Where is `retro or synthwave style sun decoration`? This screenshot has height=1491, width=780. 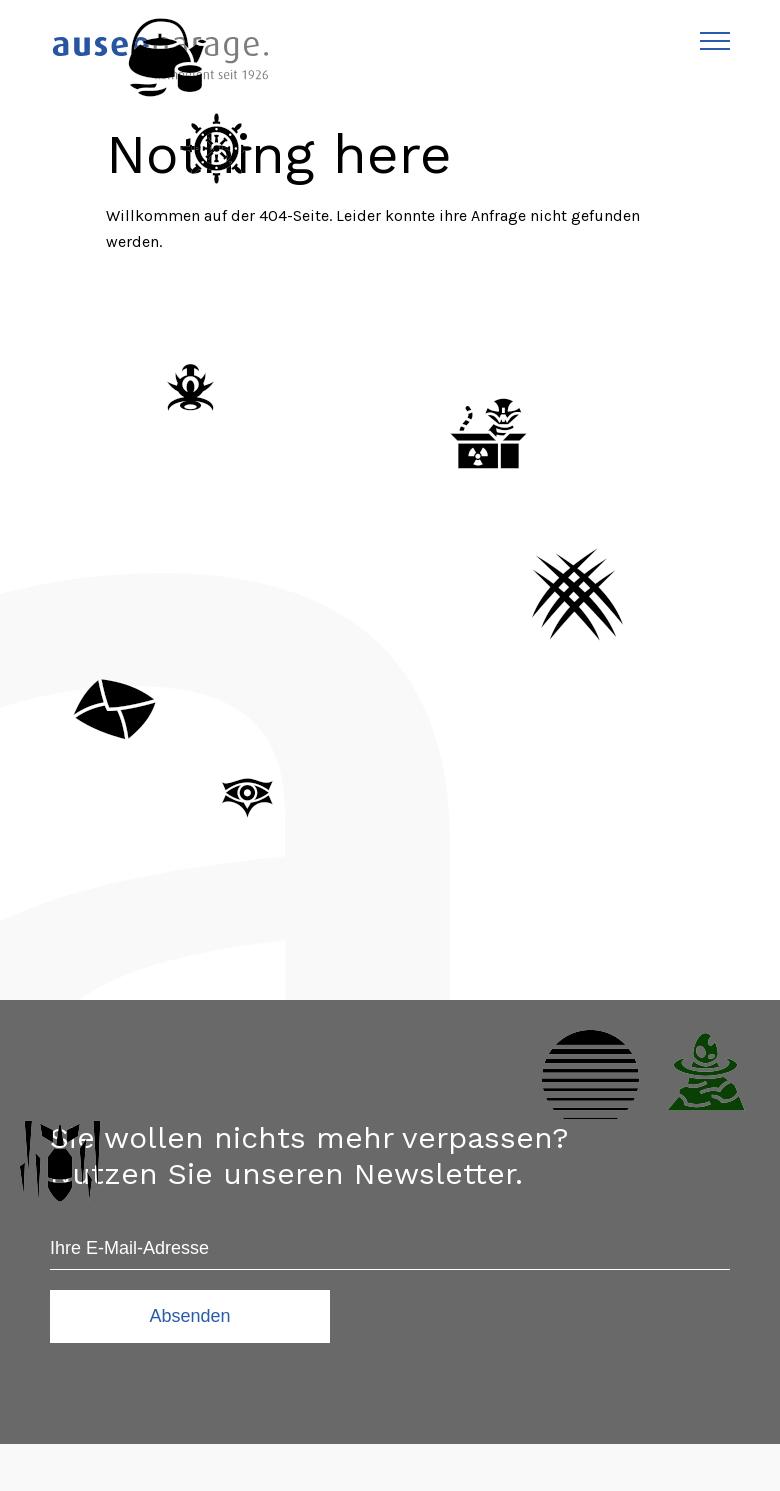 retro or synthwave style sun decoration is located at coordinates (590, 1078).